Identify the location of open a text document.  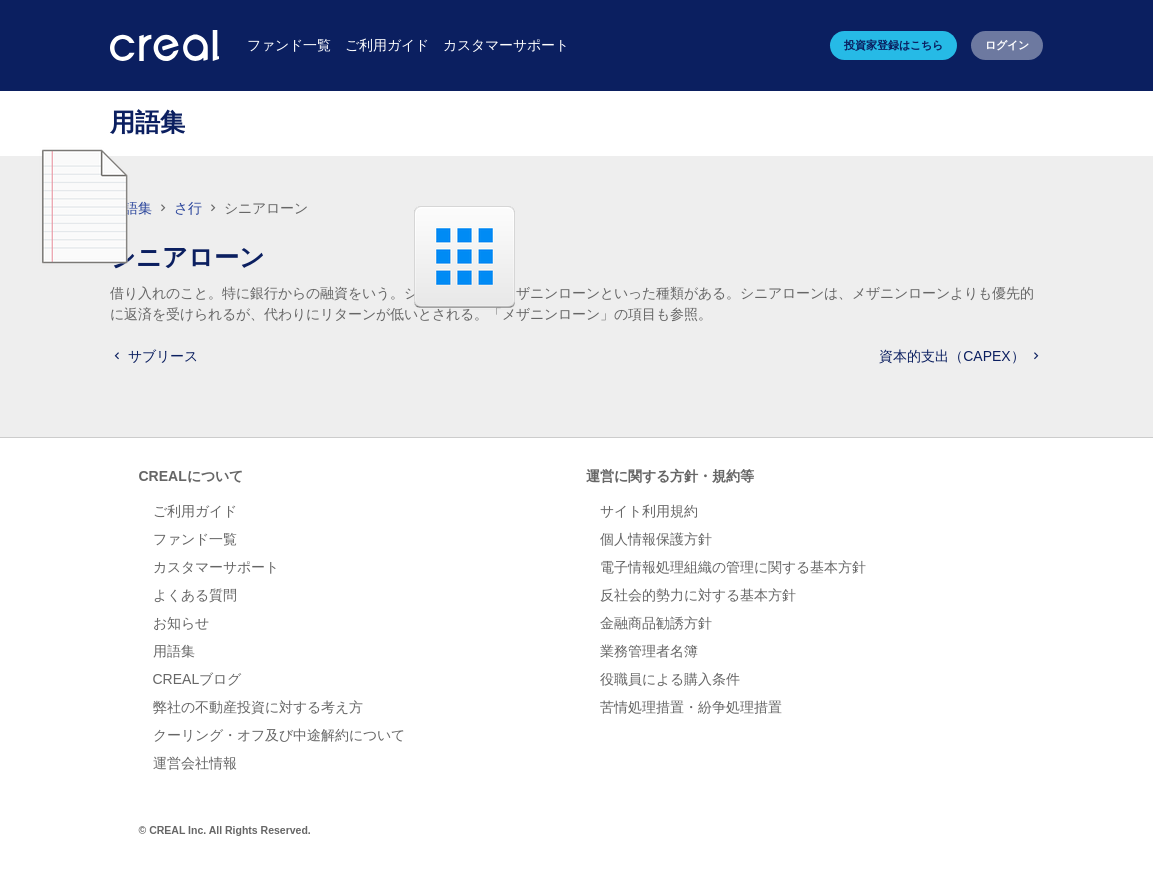
(84, 206).